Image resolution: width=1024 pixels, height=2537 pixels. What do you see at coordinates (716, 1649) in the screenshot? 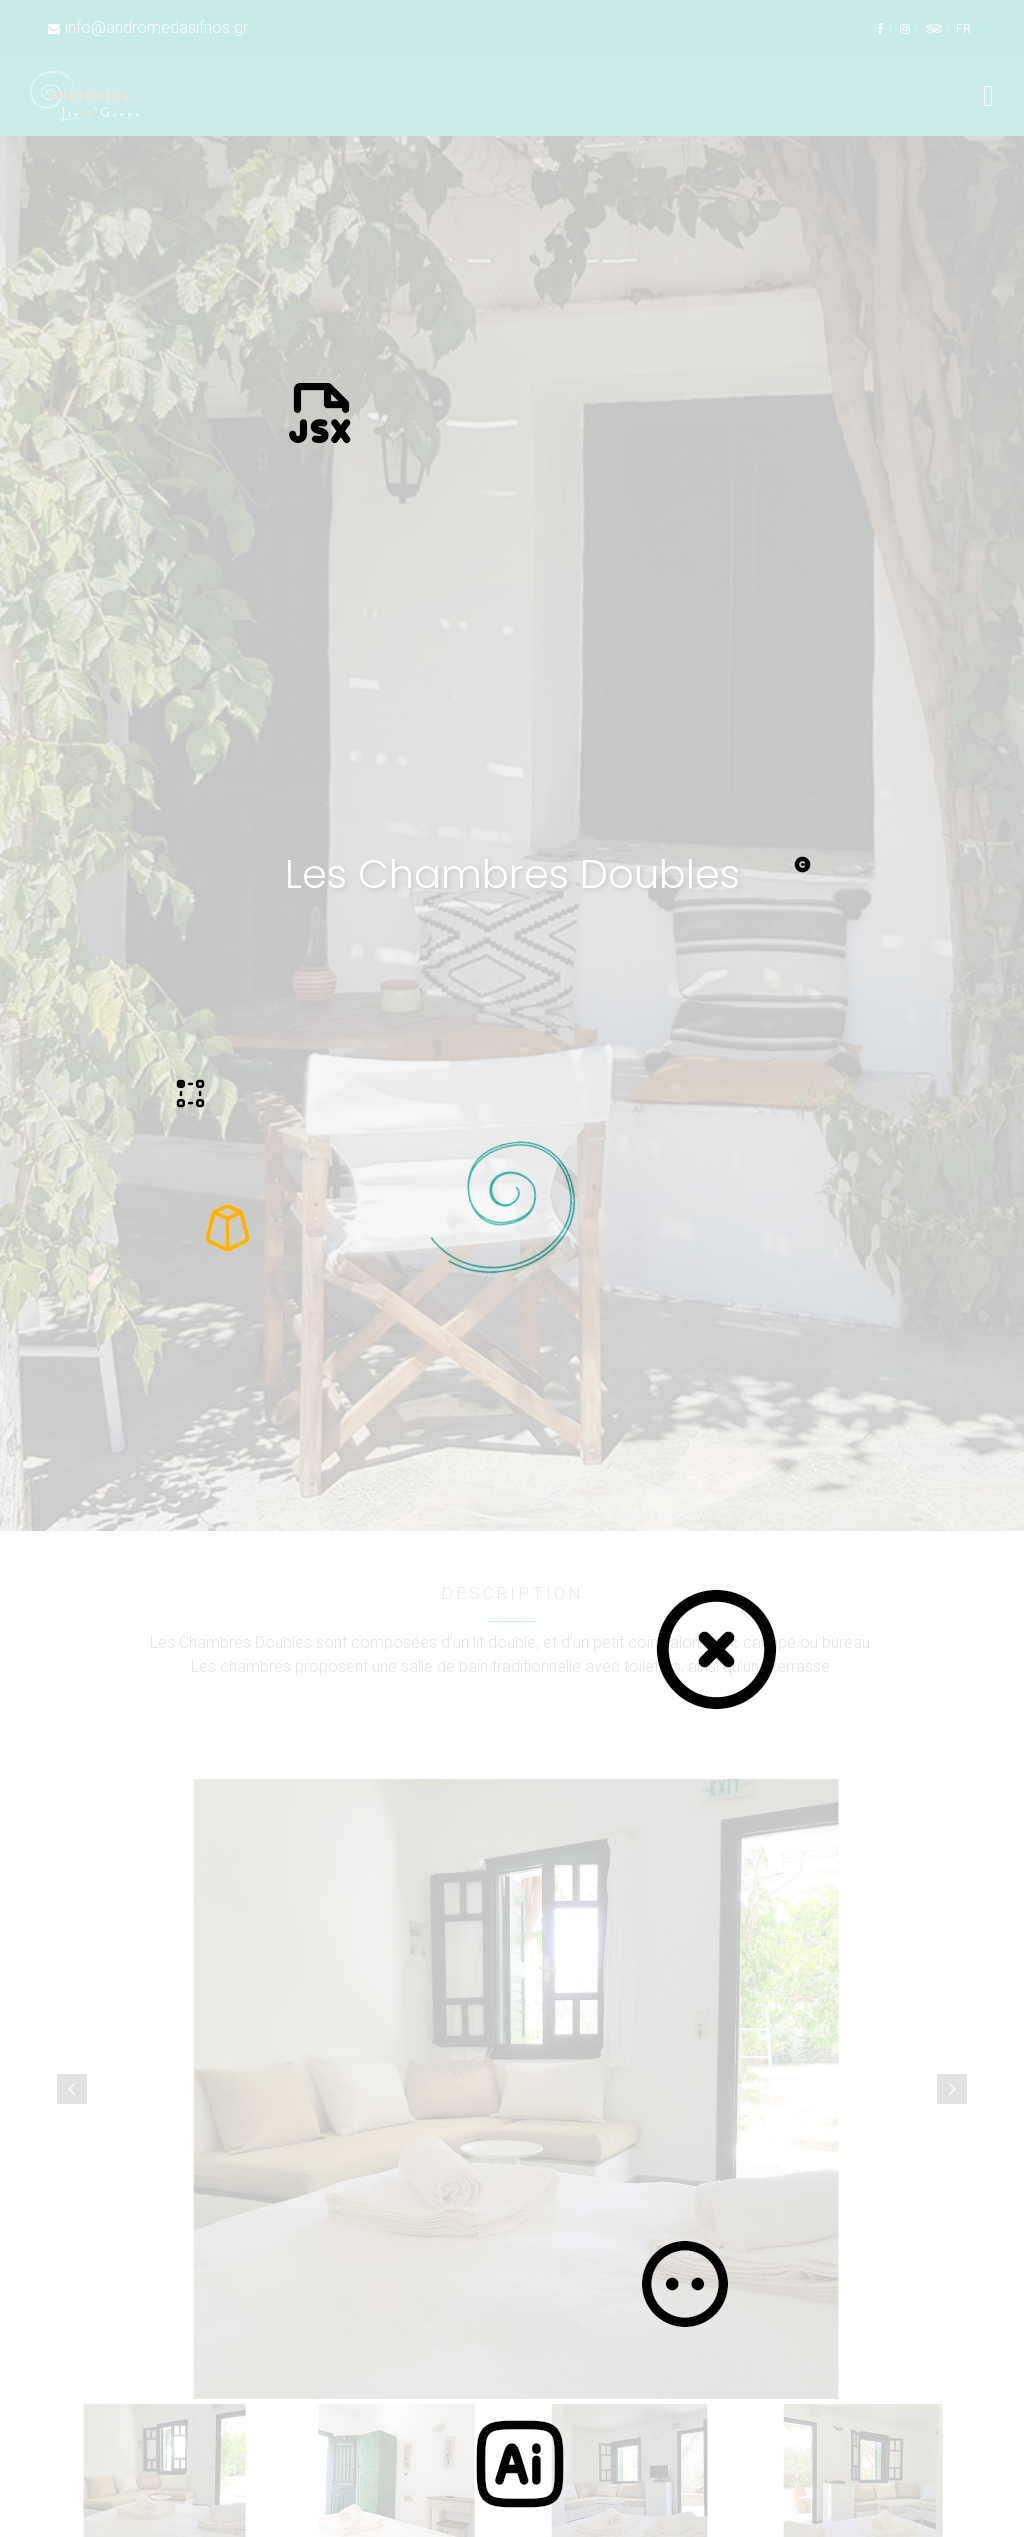
I see `close or dismiss a dialog` at bounding box center [716, 1649].